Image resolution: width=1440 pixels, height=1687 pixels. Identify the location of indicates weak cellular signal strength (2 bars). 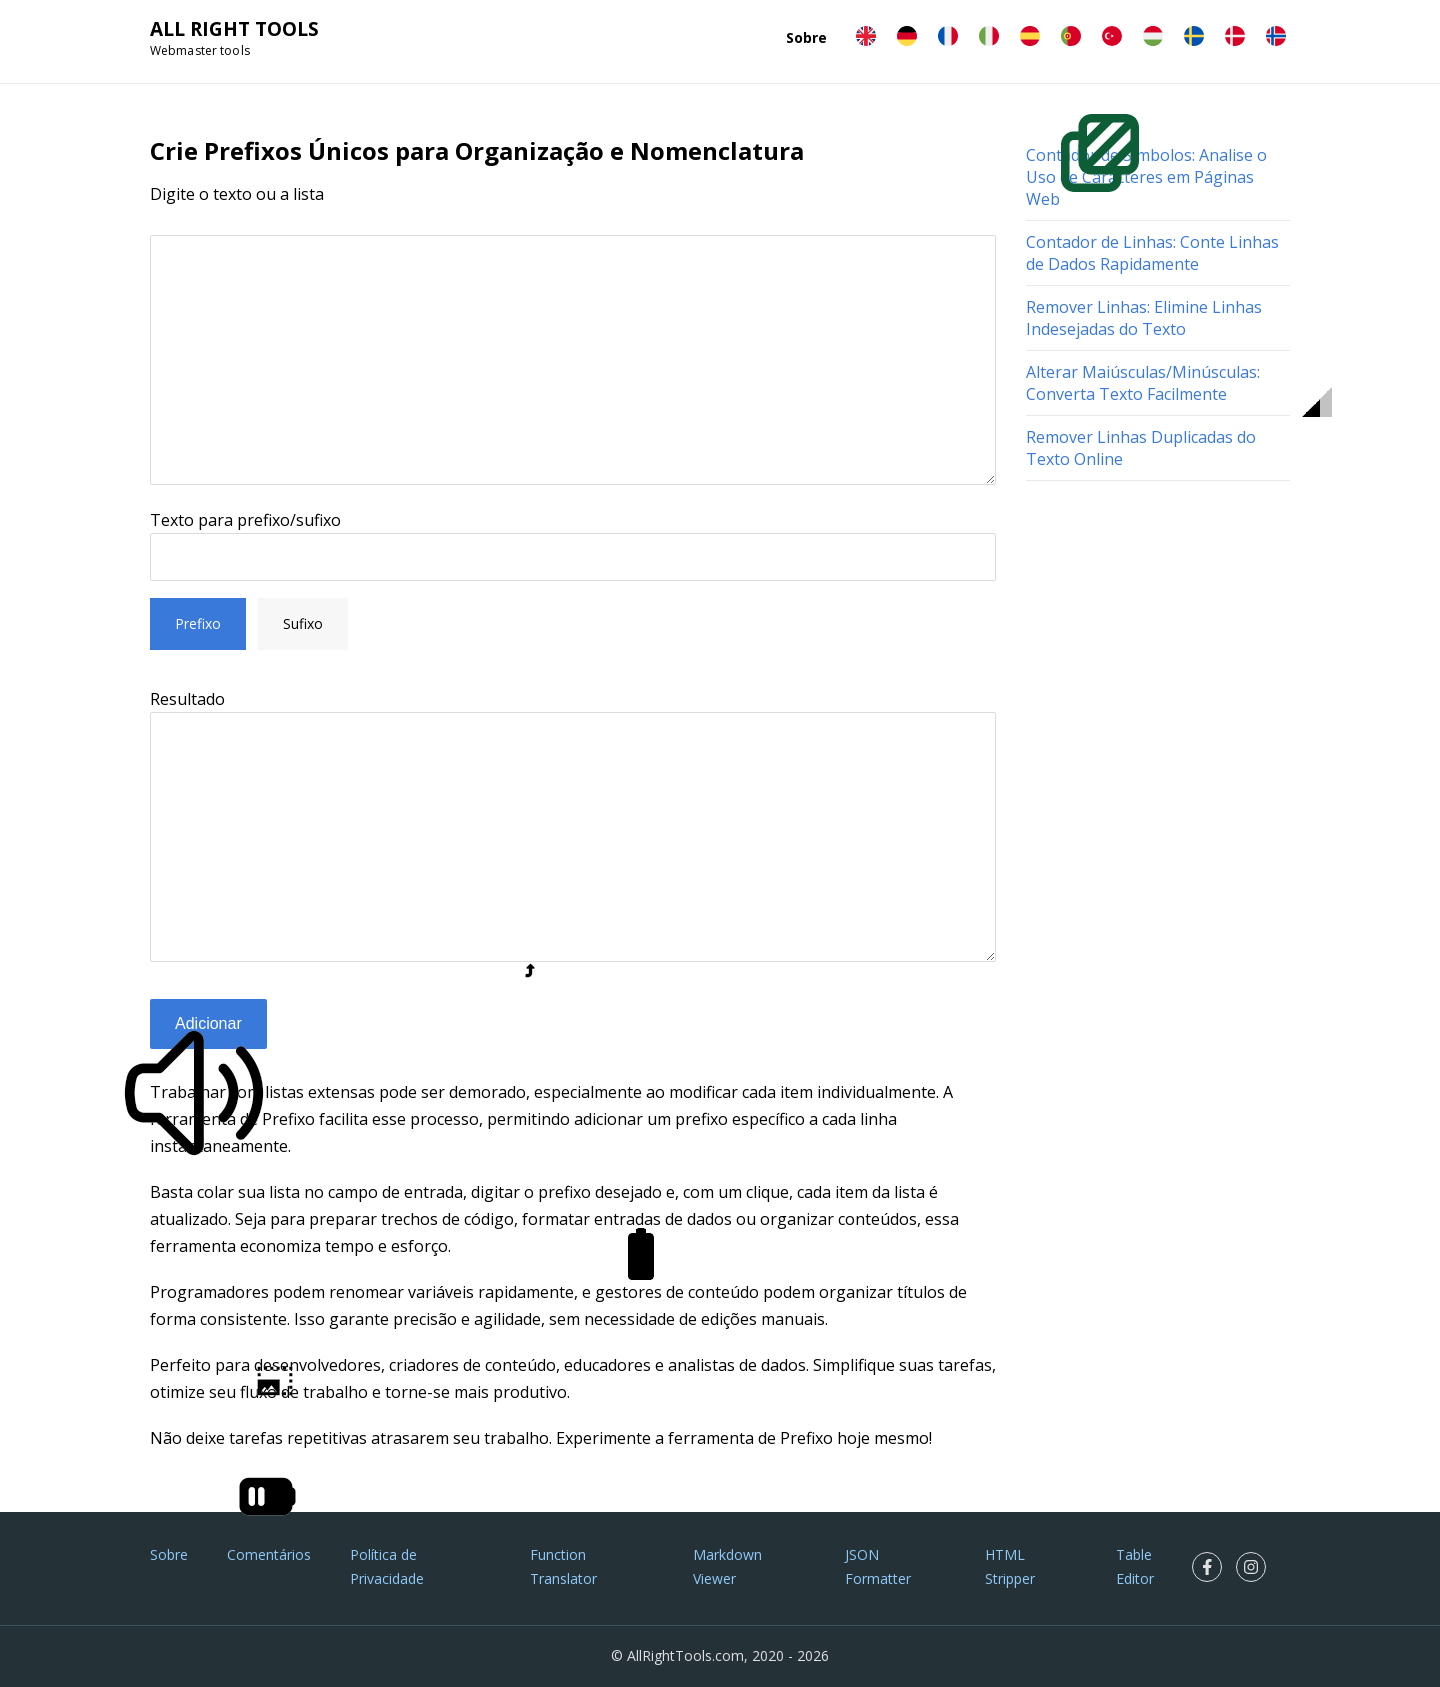
(1317, 402).